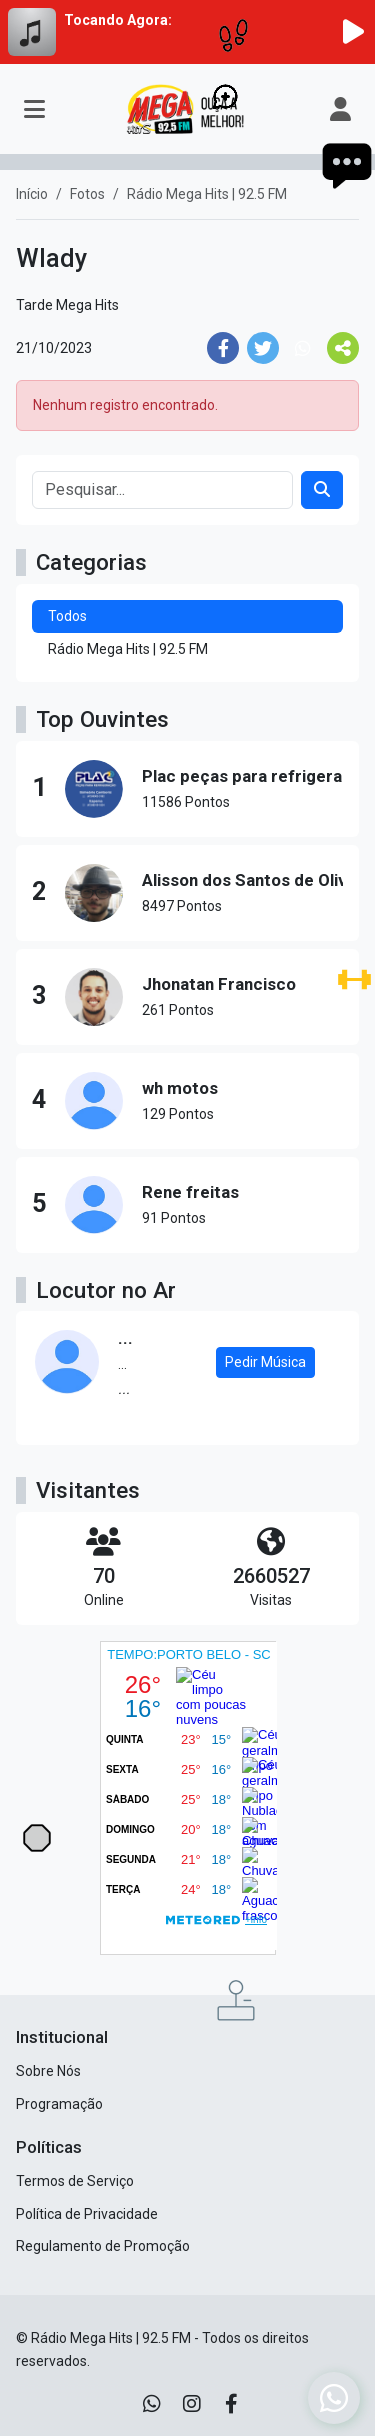  What do you see at coordinates (225, 96) in the screenshot?
I see `add a comment or review to a location` at bounding box center [225, 96].